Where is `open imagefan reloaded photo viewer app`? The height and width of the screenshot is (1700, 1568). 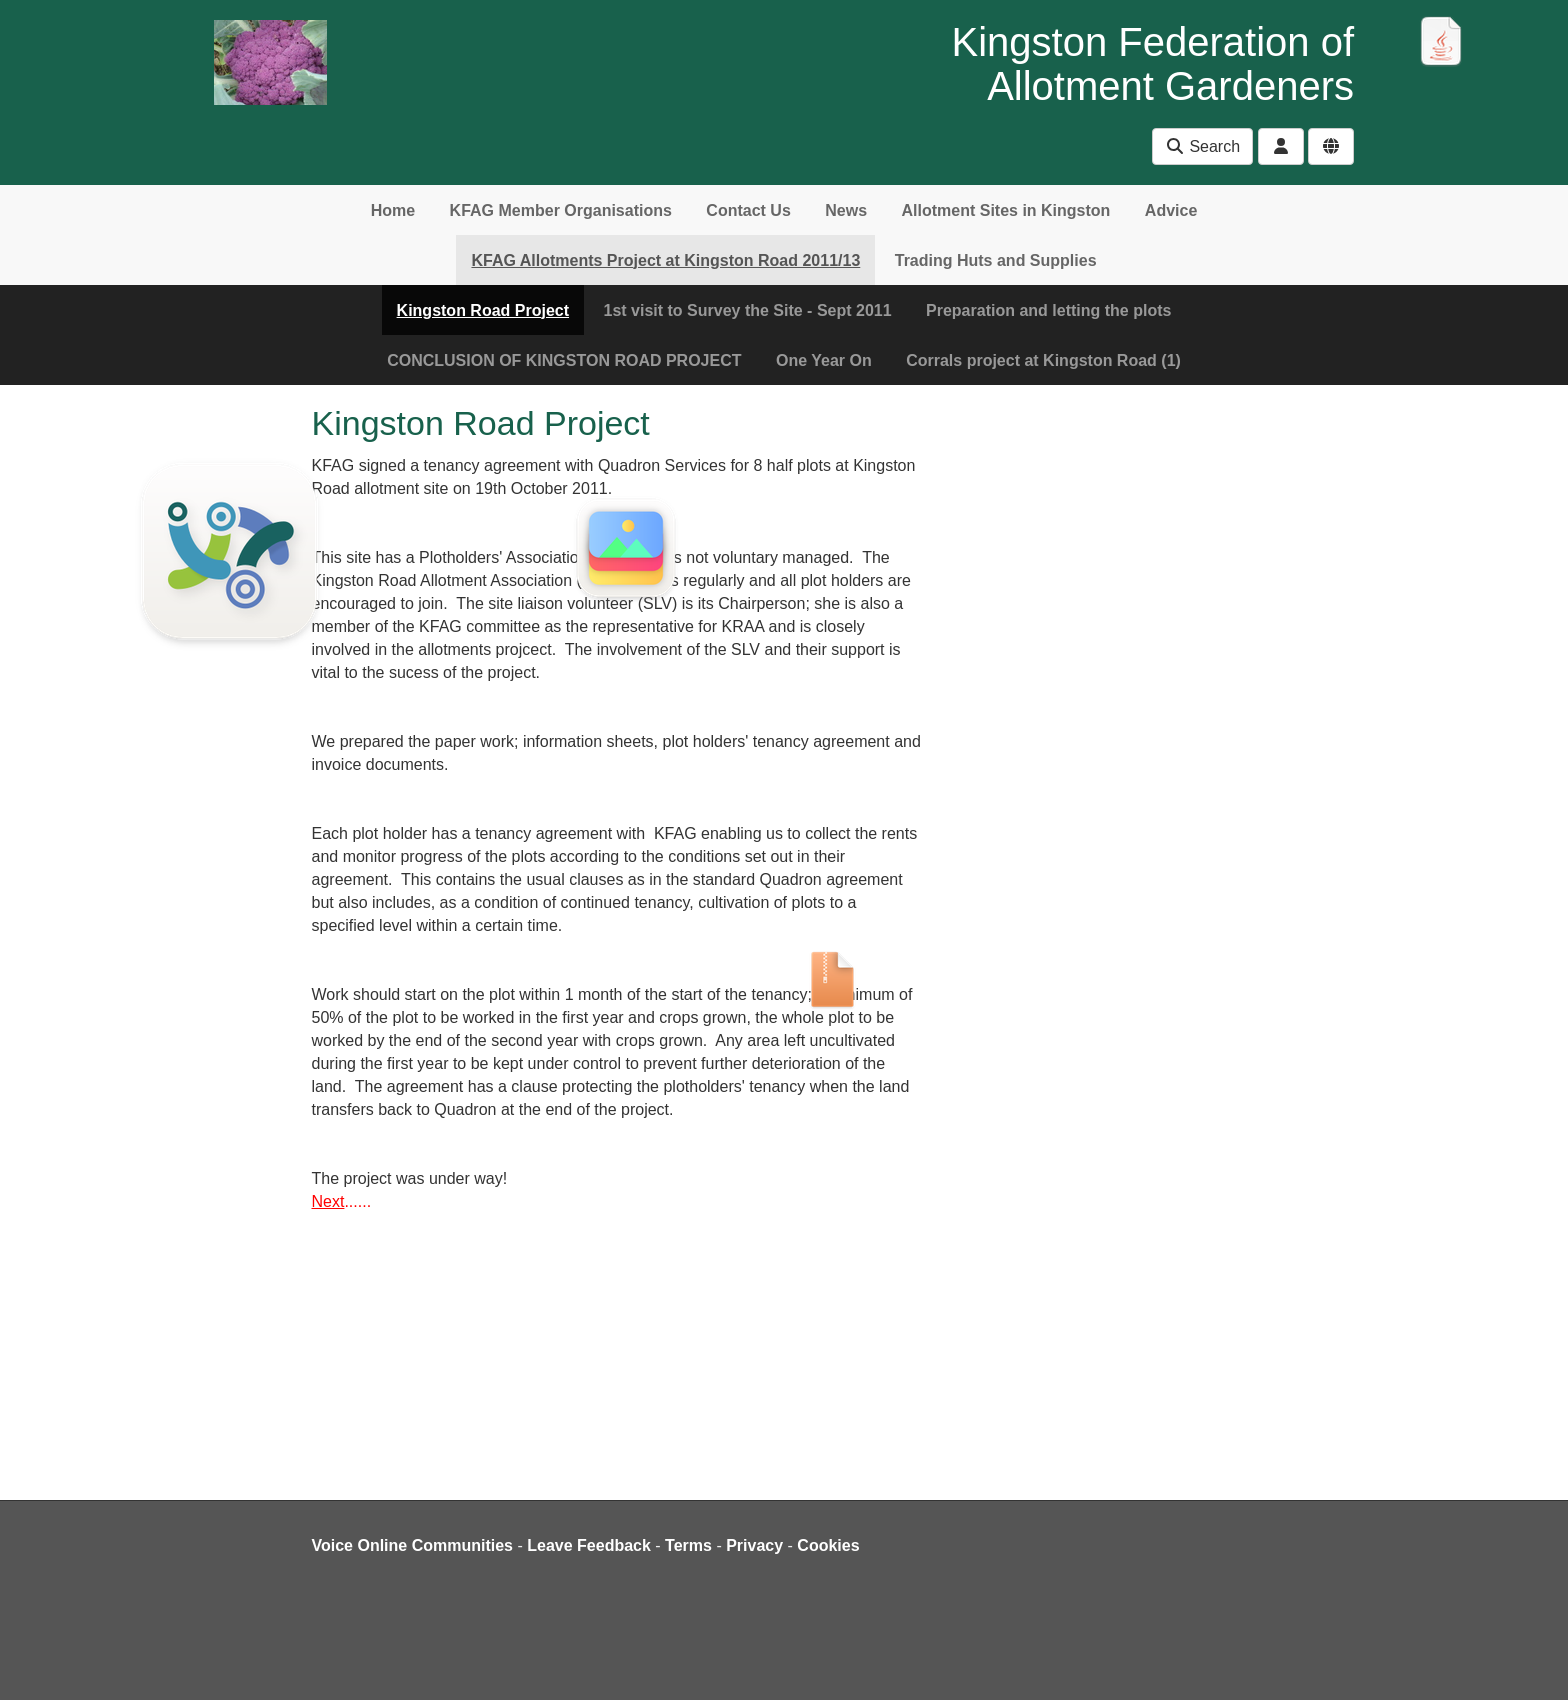 open imagefan reloaded photo viewer app is located at coordinates (626, 548).